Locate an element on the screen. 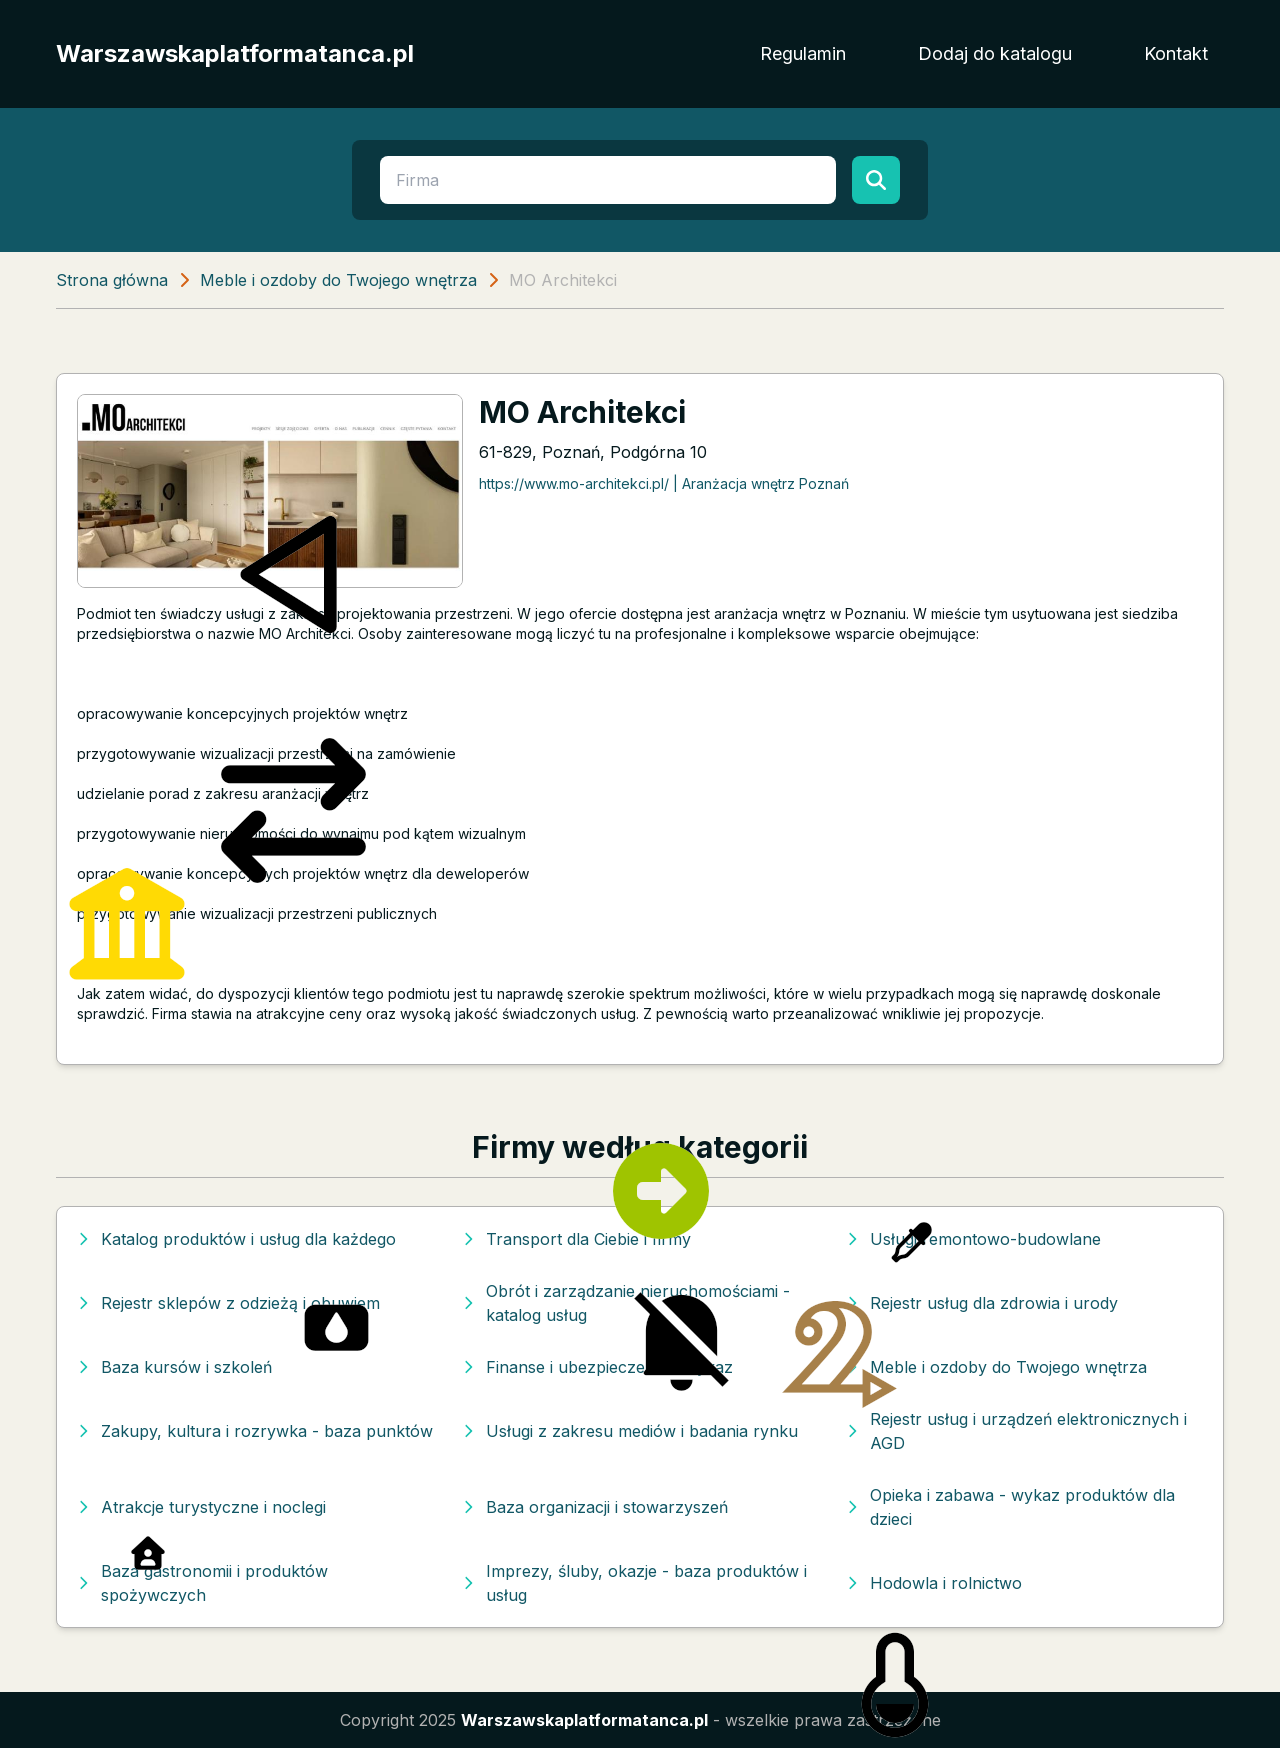  lumon industries logo from the TV series severance is located at coordinates (336, 1329).